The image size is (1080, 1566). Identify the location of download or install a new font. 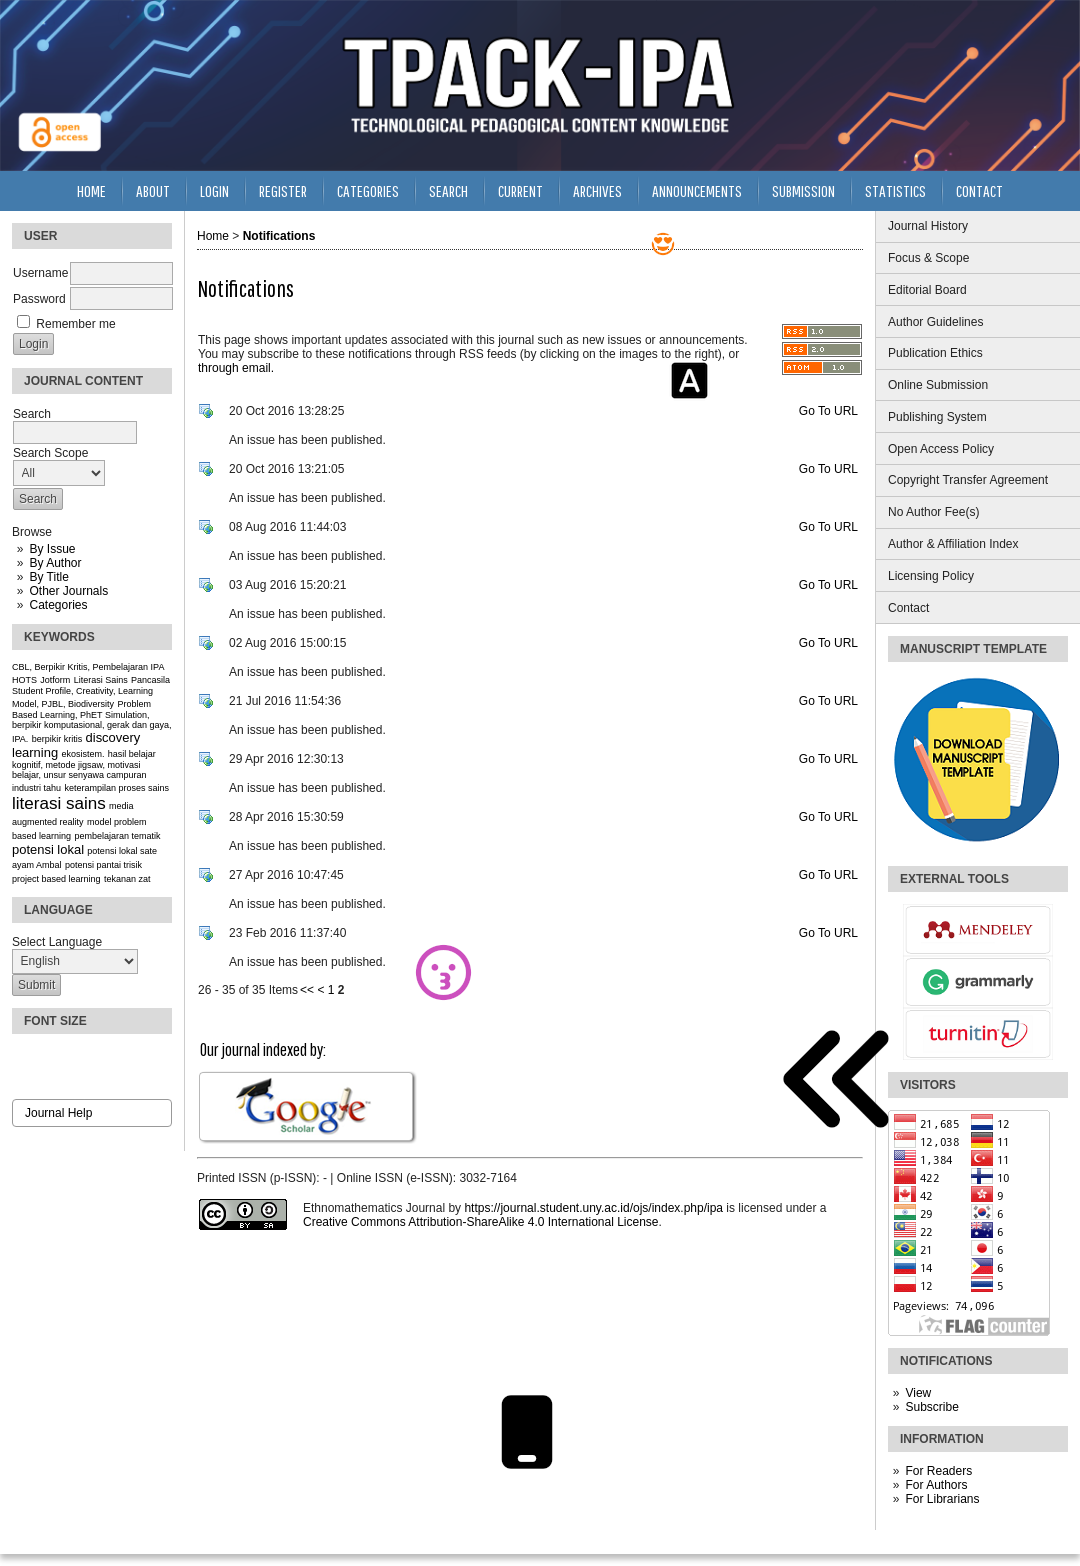
(689, 380).